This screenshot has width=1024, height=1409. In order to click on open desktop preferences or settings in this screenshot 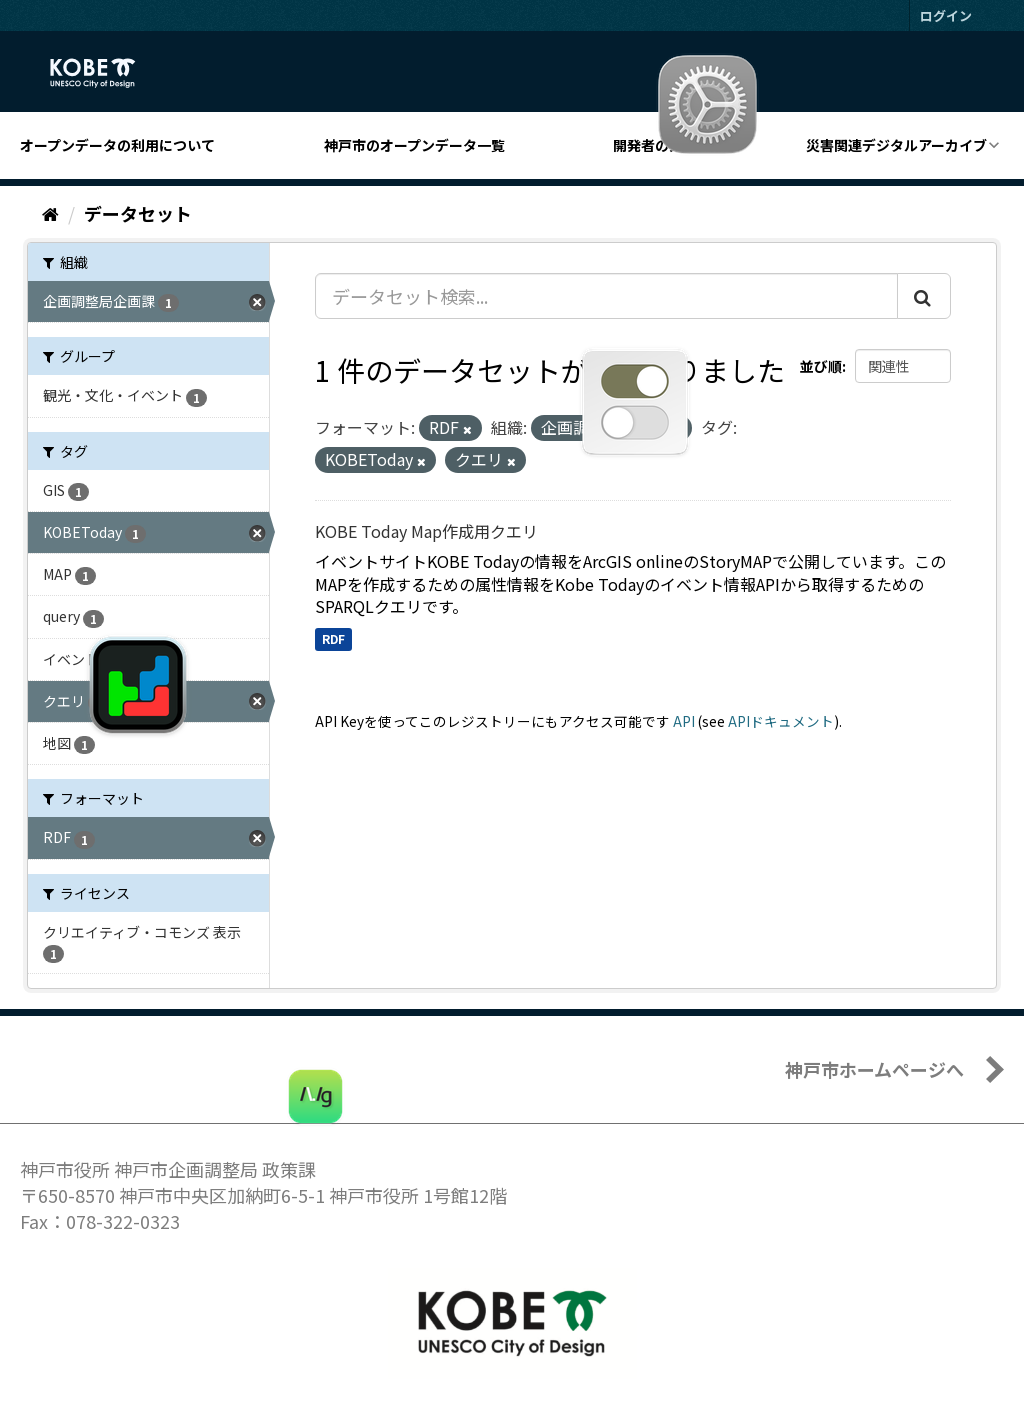, I will do `click(635, 402)`.